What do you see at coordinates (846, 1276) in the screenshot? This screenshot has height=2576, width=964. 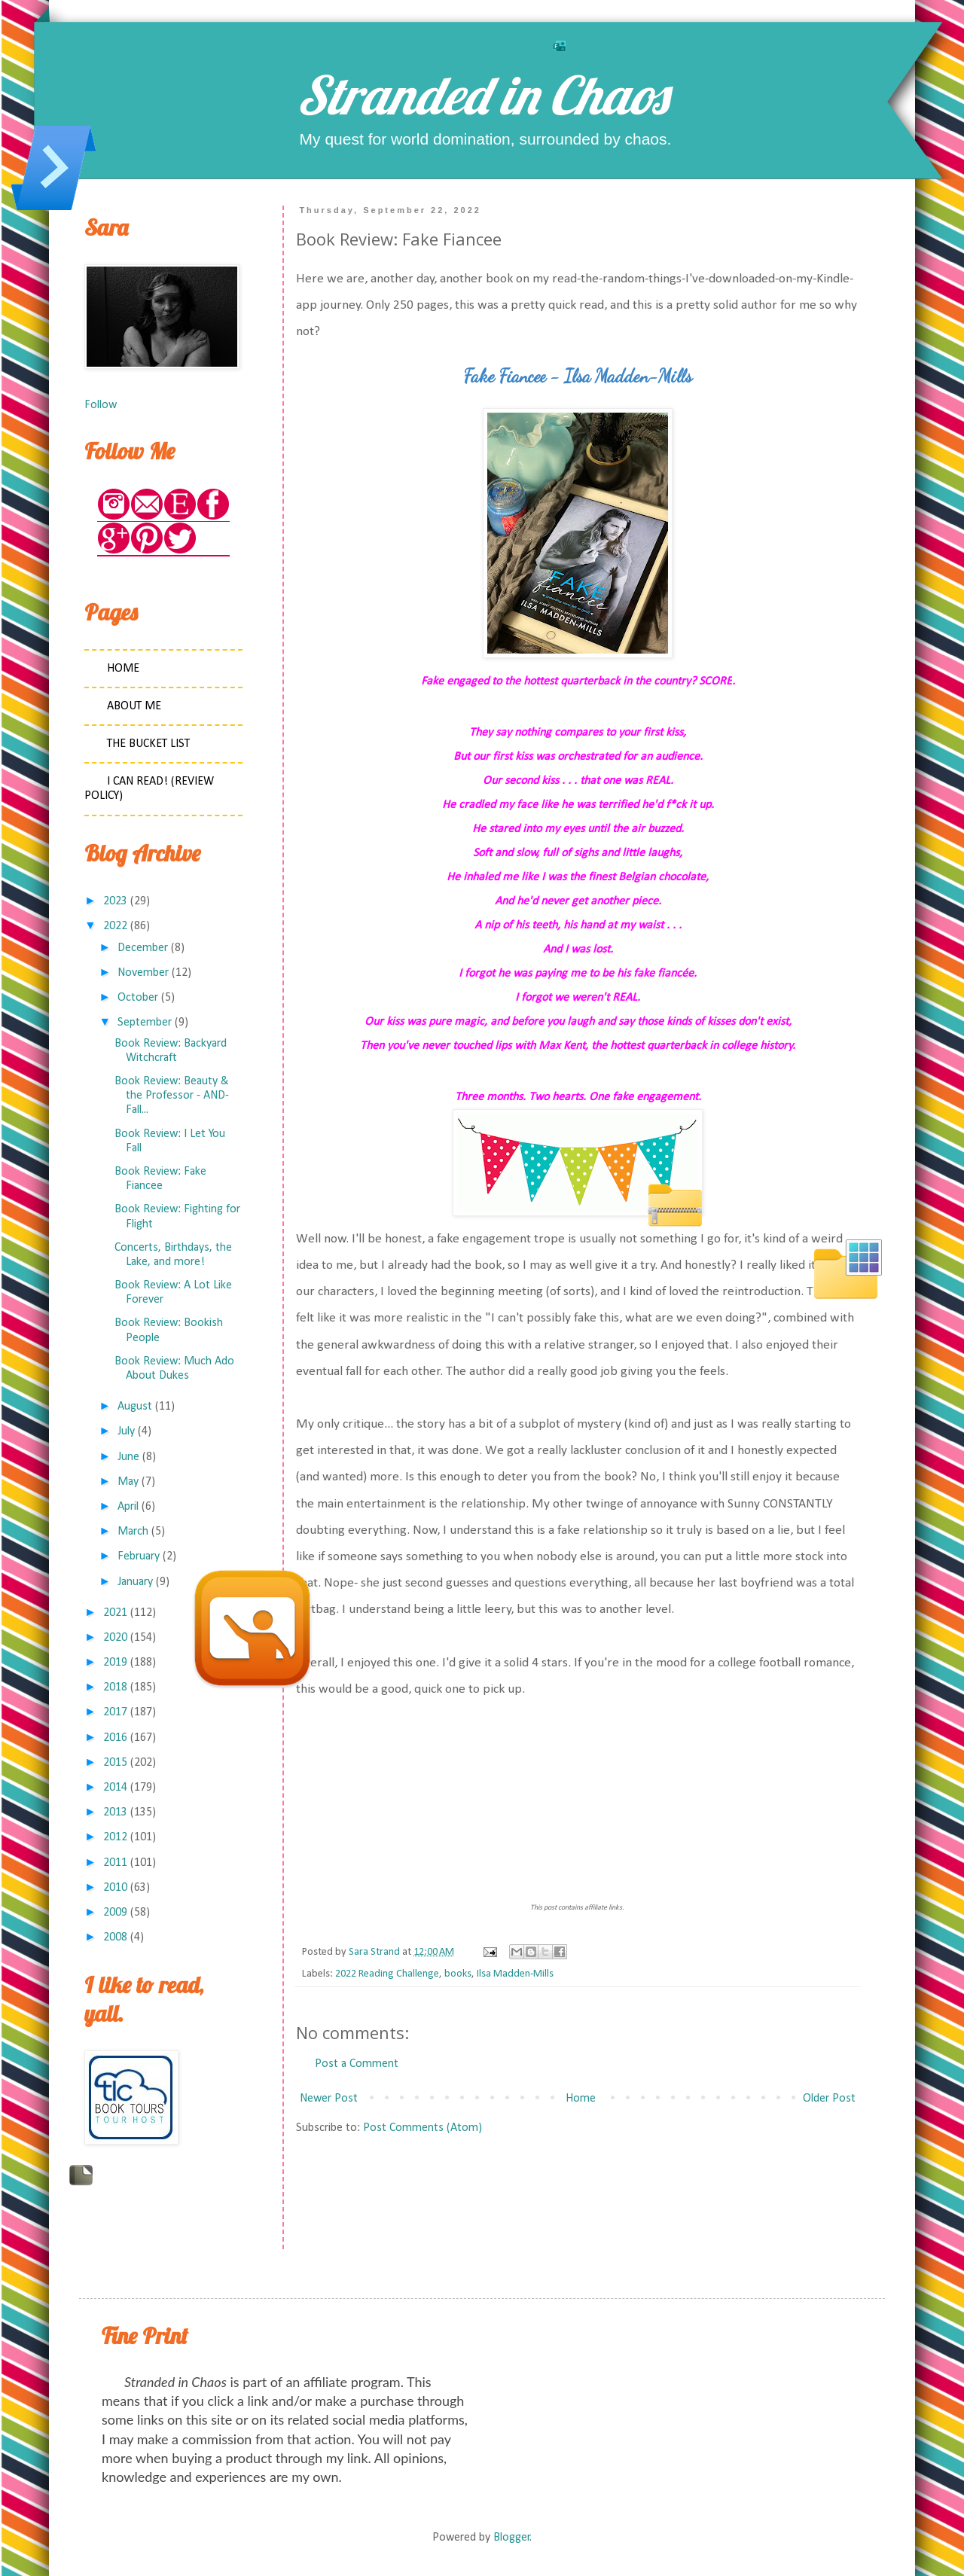 I see `access folder settings and preferences` at bounding box center [846, 1276].